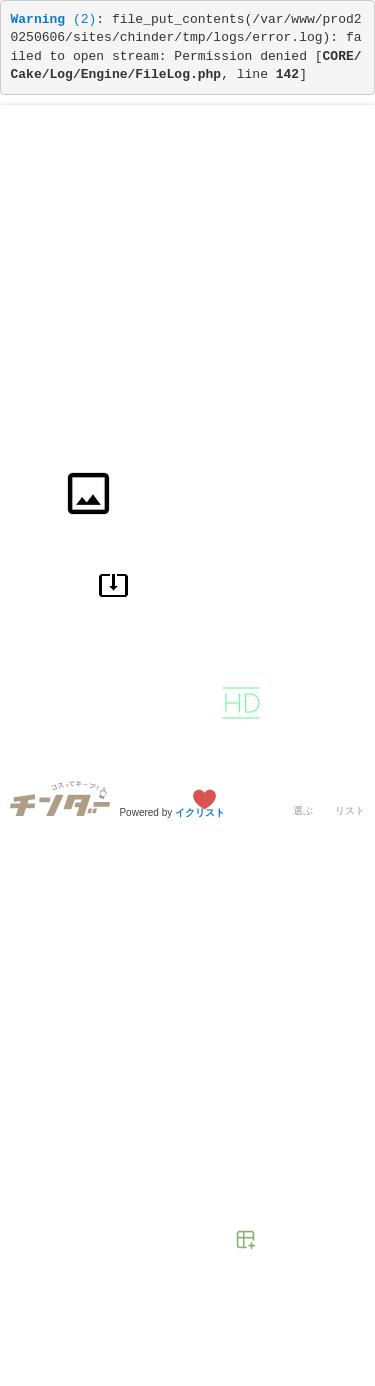  Describe the element at coordinates (241, 703) in the screenshot. I see `switch to high-definition video quality` at that location.